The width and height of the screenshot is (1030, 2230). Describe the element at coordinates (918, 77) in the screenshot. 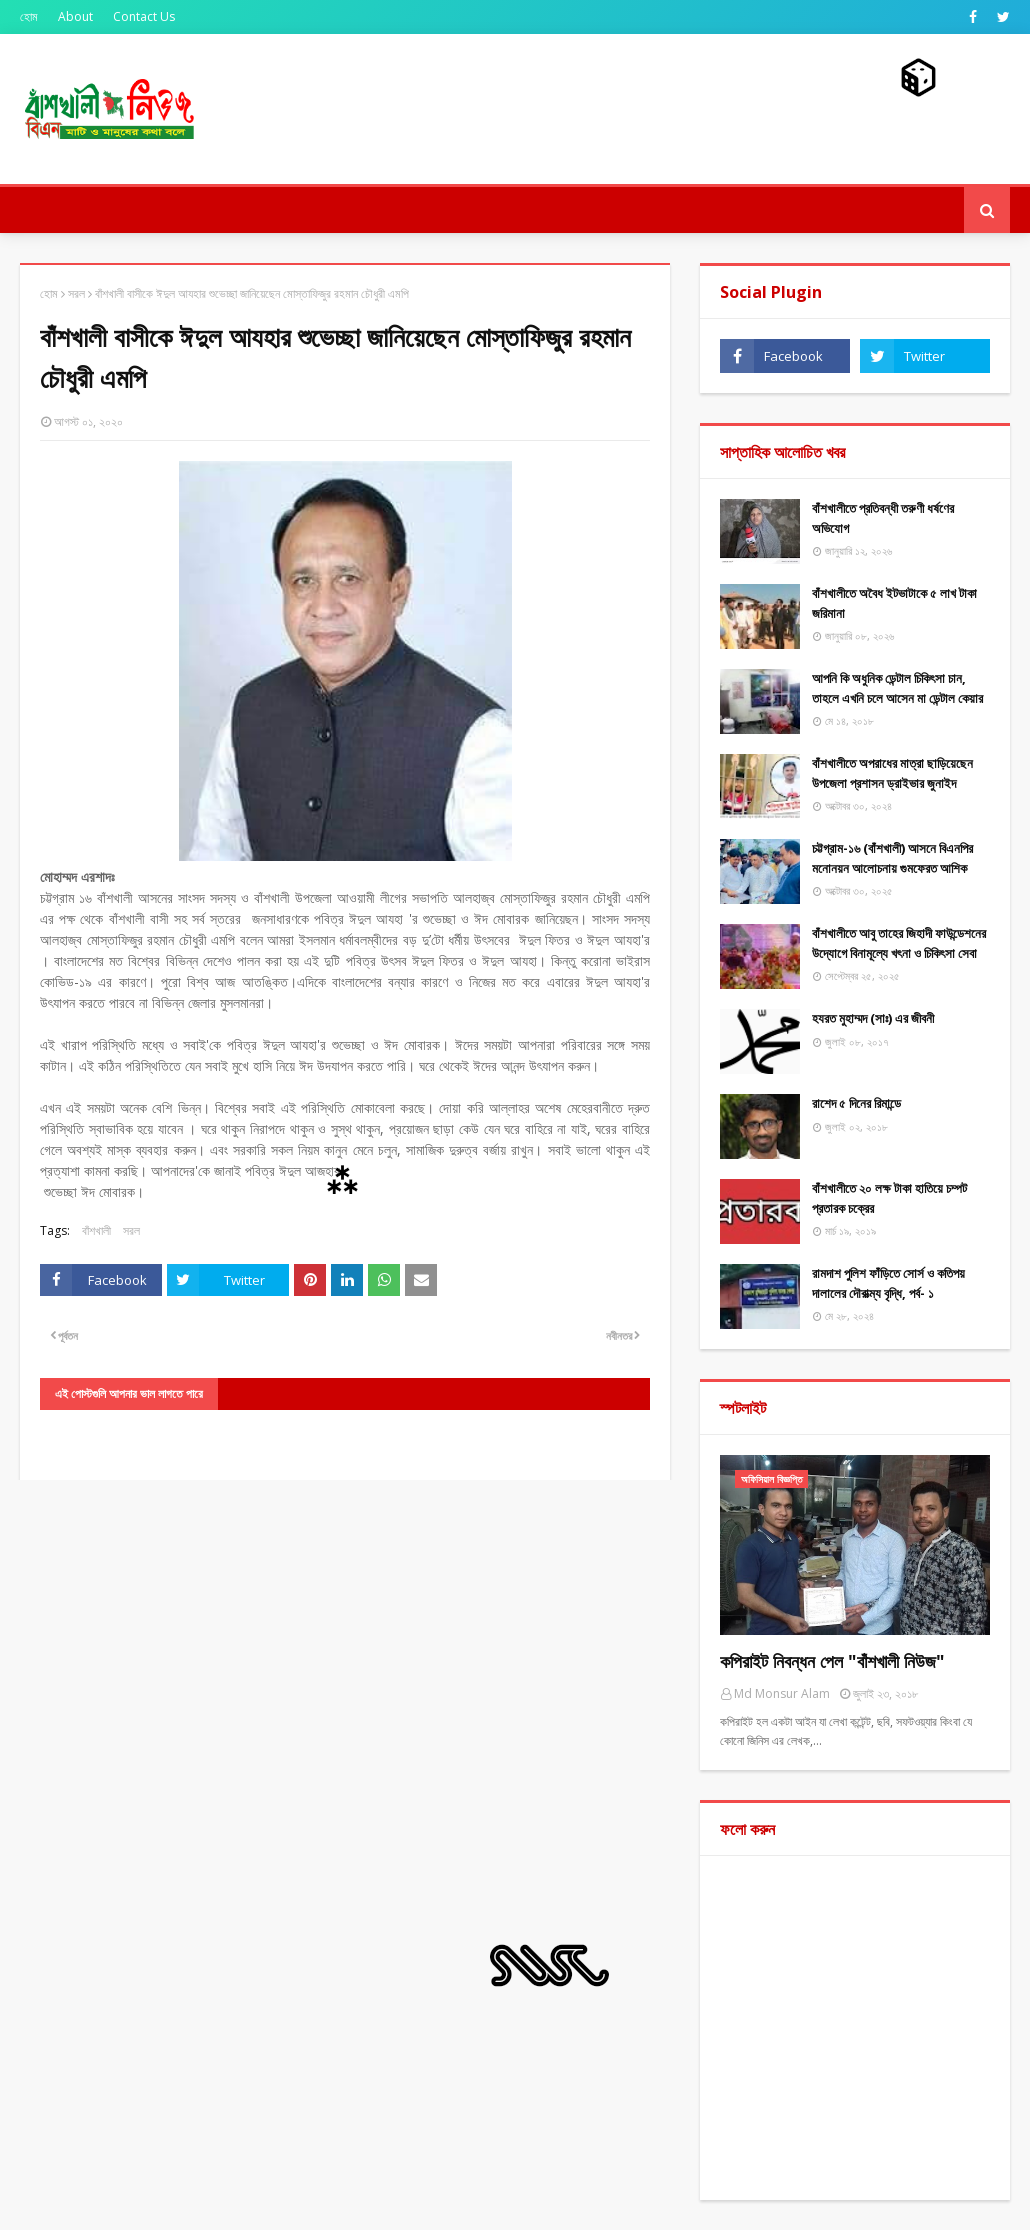

I see `randomize or shuffle content` at that location.